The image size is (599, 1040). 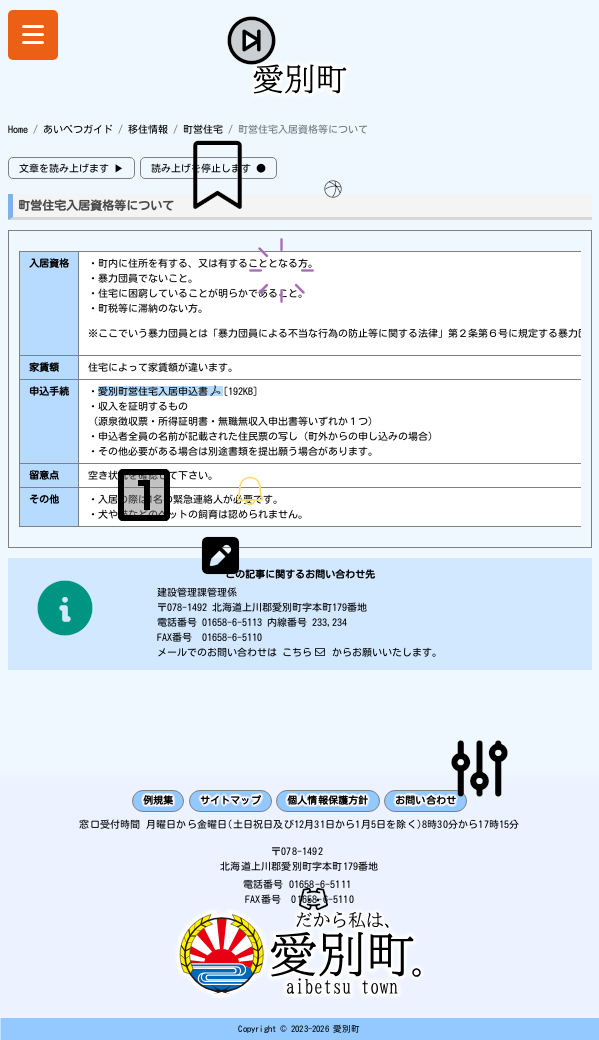 What do you see at coordinates (144, 495) in the screenshot?
I see `indicates the first item or step in a sequence` at bounding box center [144, 495].